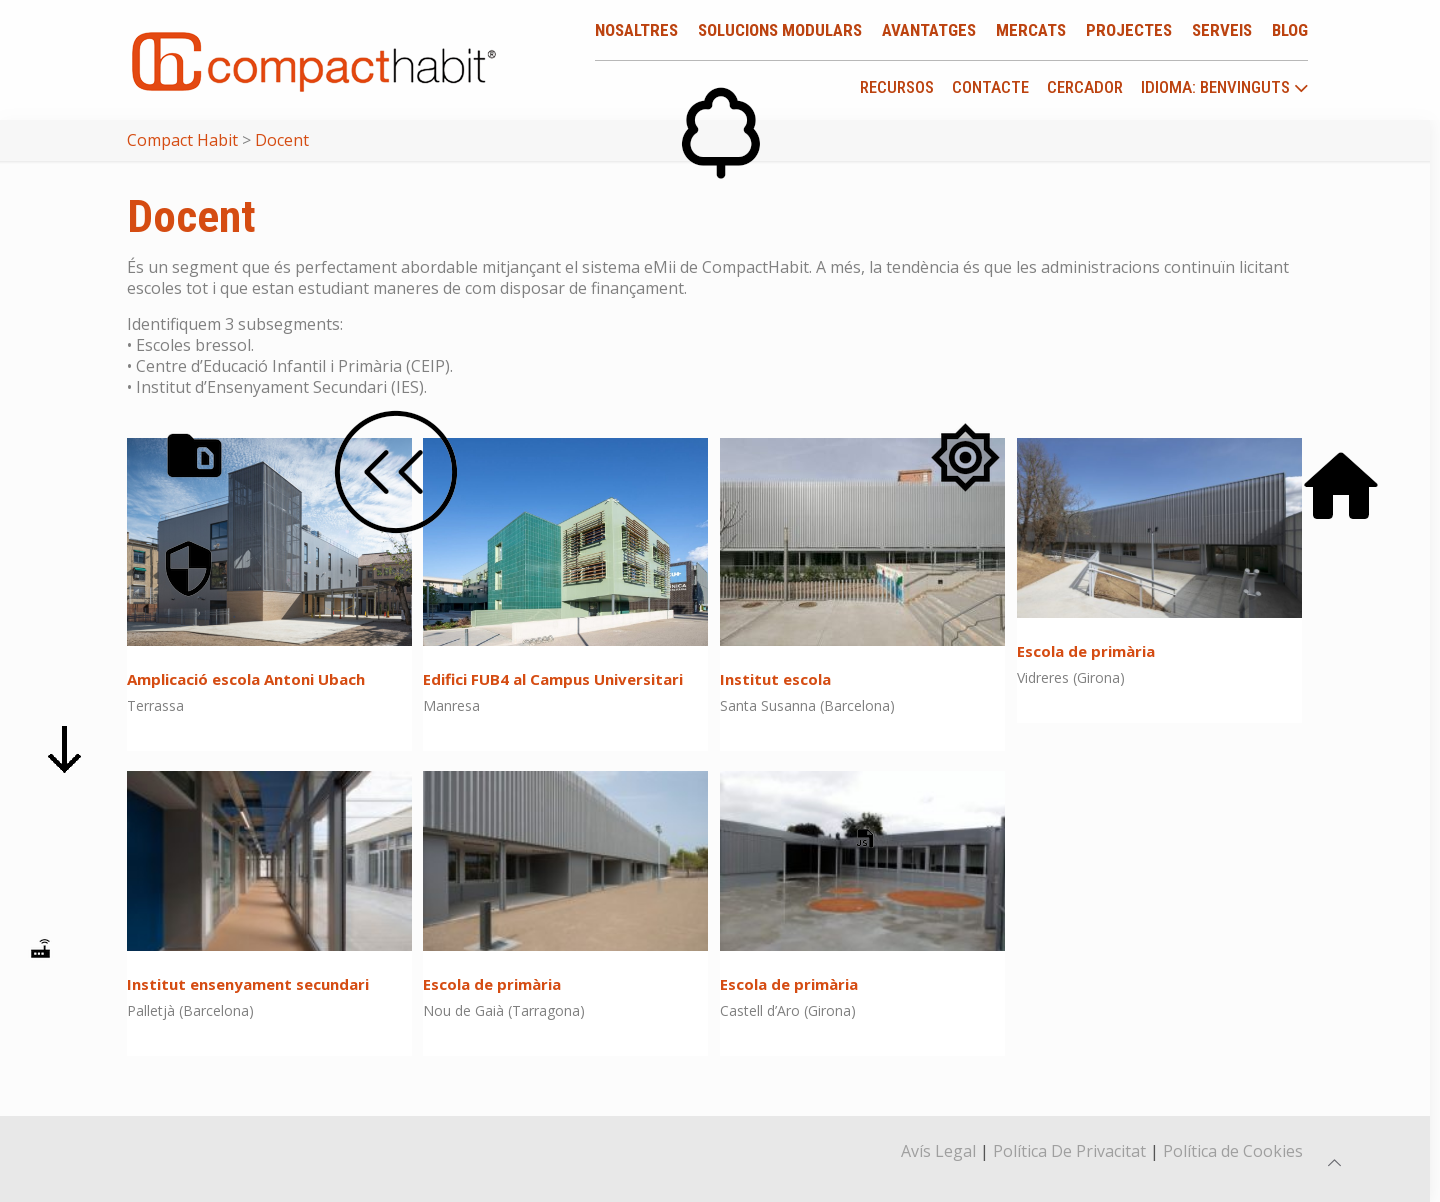 The image size is (1440, 1202). What do you see at coordinates (194, 455) in the screenshot?
I see `access saved code snippets` at bounding box center [194, 455].